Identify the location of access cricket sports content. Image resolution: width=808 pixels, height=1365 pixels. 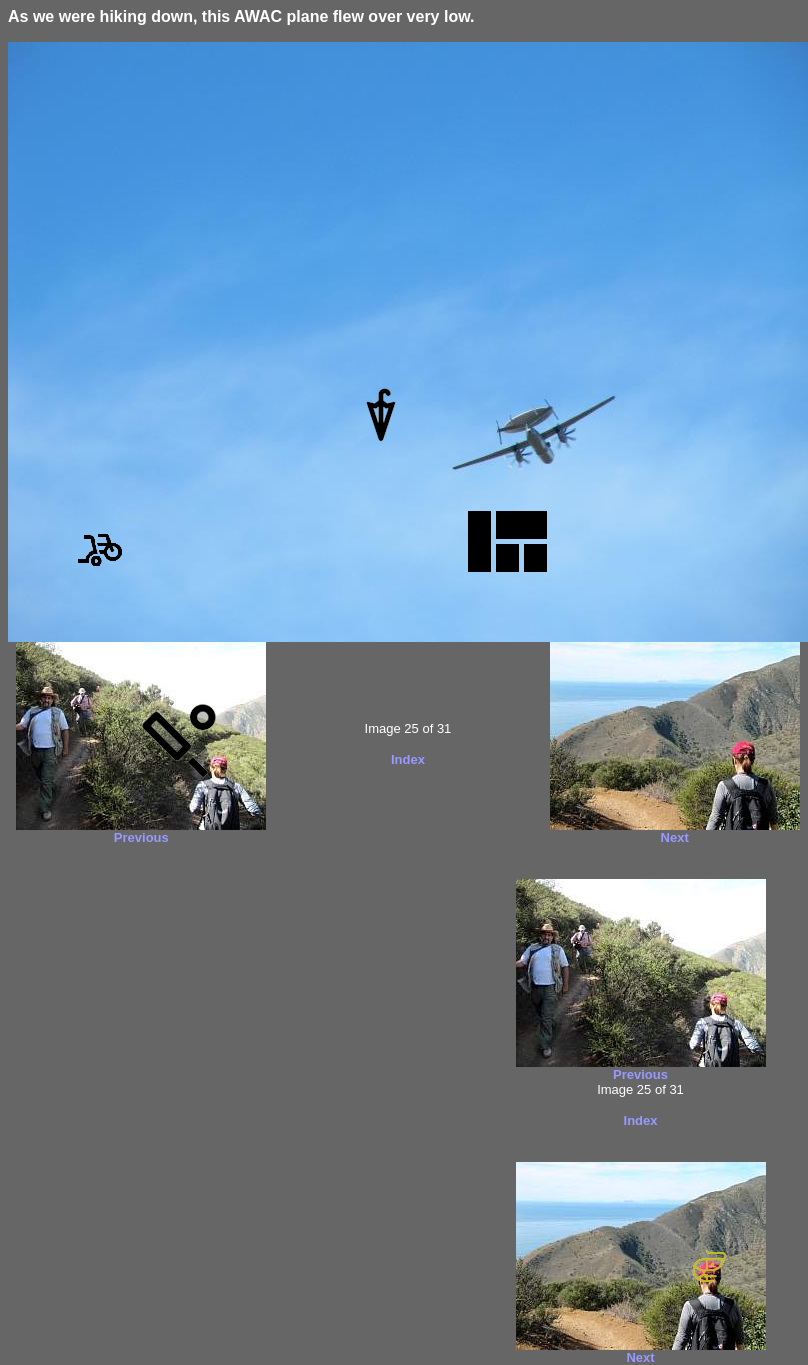
(179, 741).